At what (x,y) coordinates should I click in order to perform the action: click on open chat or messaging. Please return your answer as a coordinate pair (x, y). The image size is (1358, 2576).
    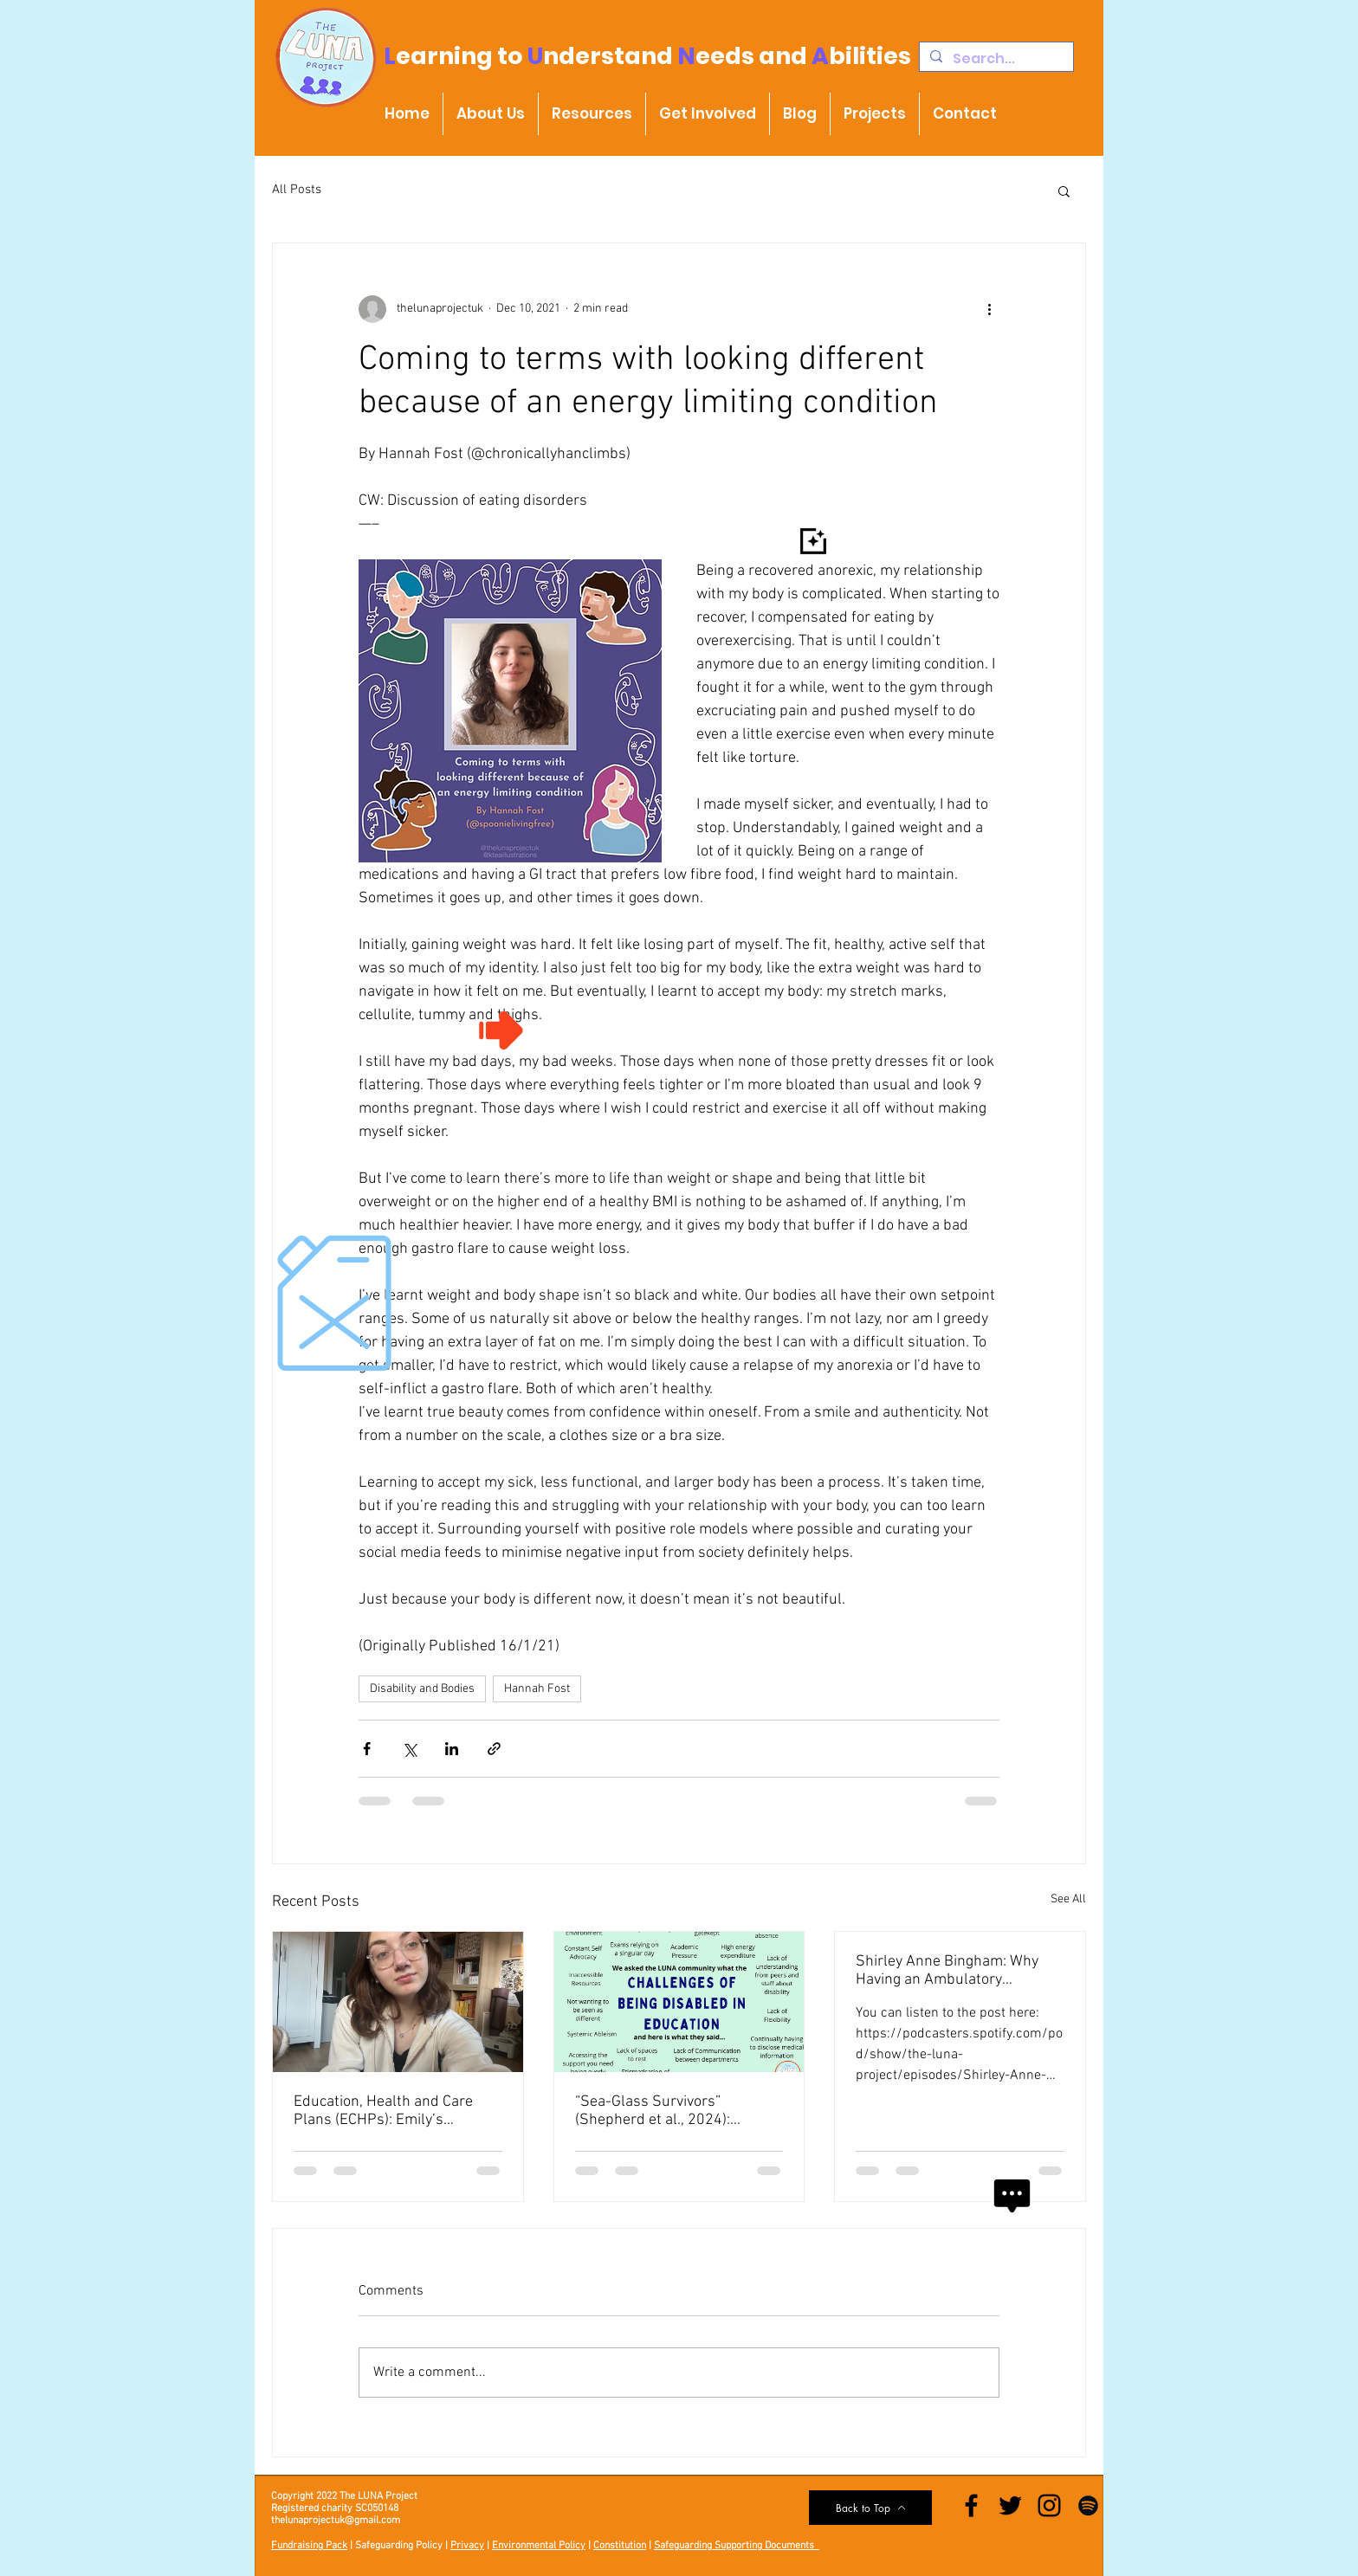
    Looking at the image, I should click on (1012, 2194).